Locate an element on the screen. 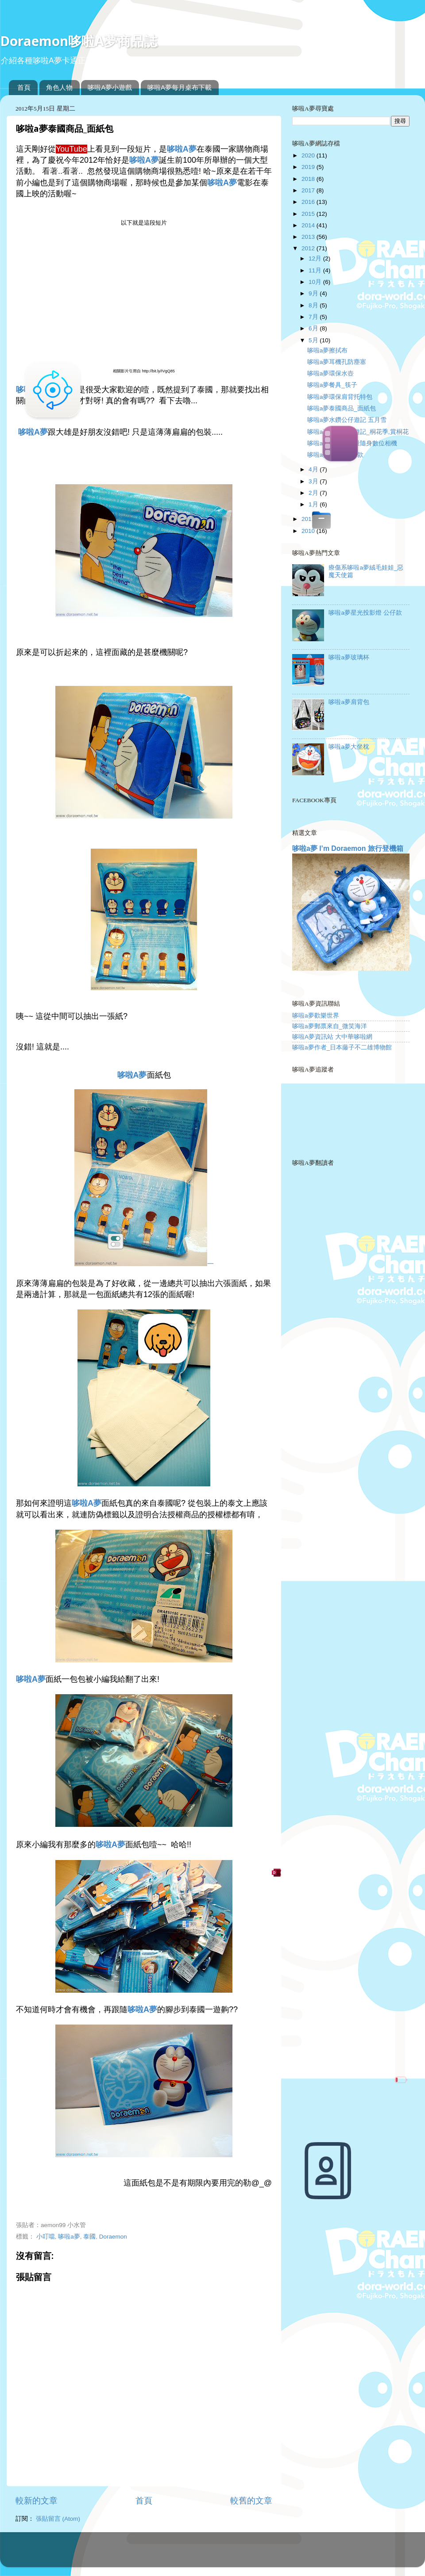 This screenshot has height=2576, width=425. access ubuntu panel preferences is located at coordinates (340, 444).